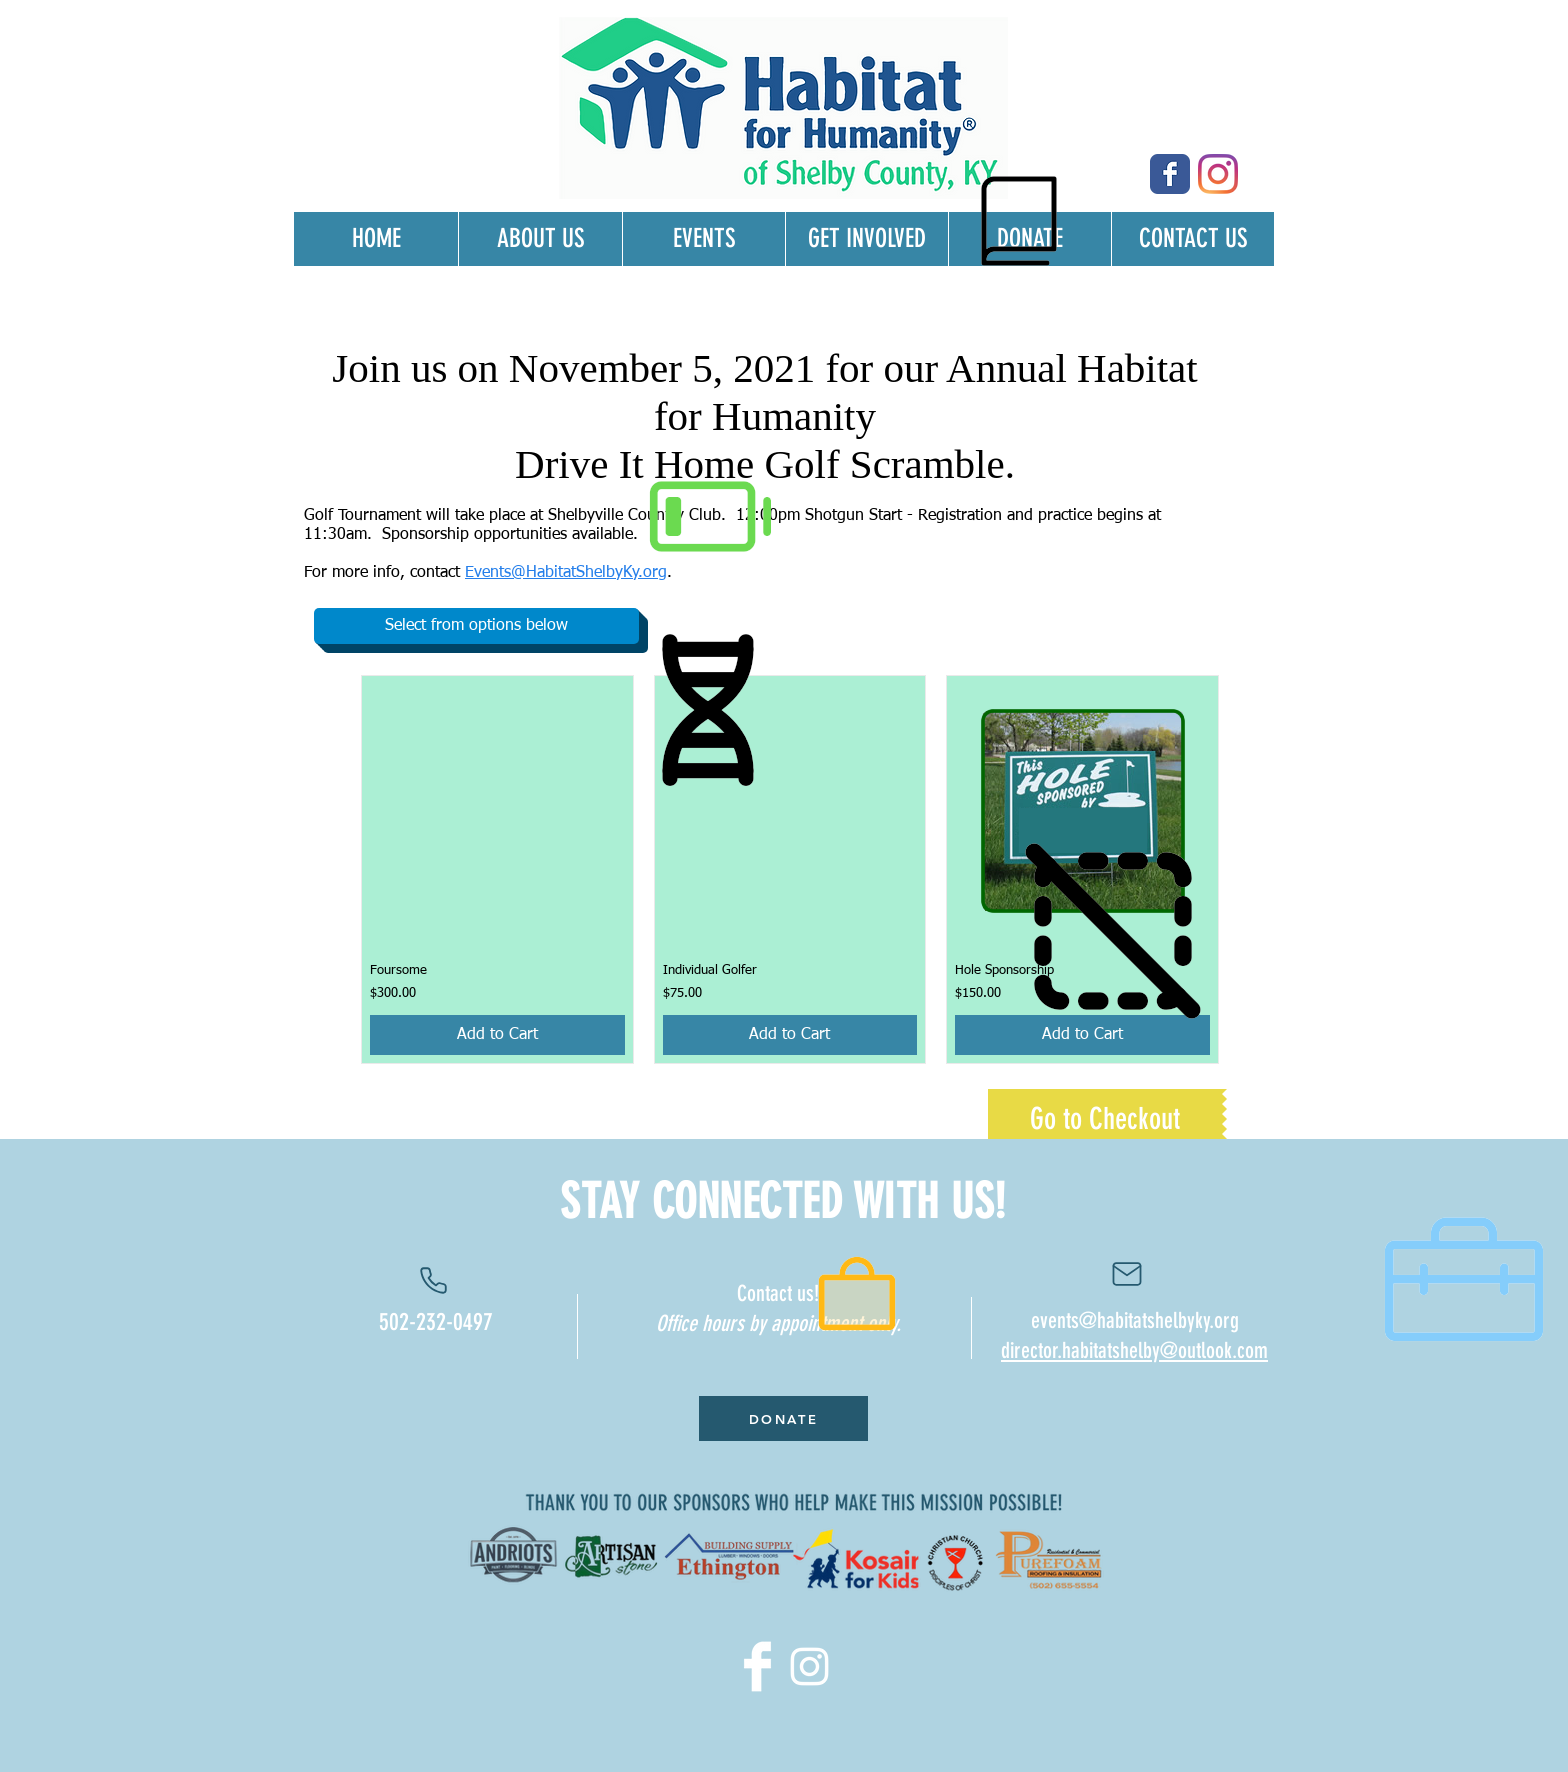 This screenshot has height=1772, width=1568. Describe the element at coordinates (1464, 1285) in the screenshot. I see `access tools and utilities` at that location.